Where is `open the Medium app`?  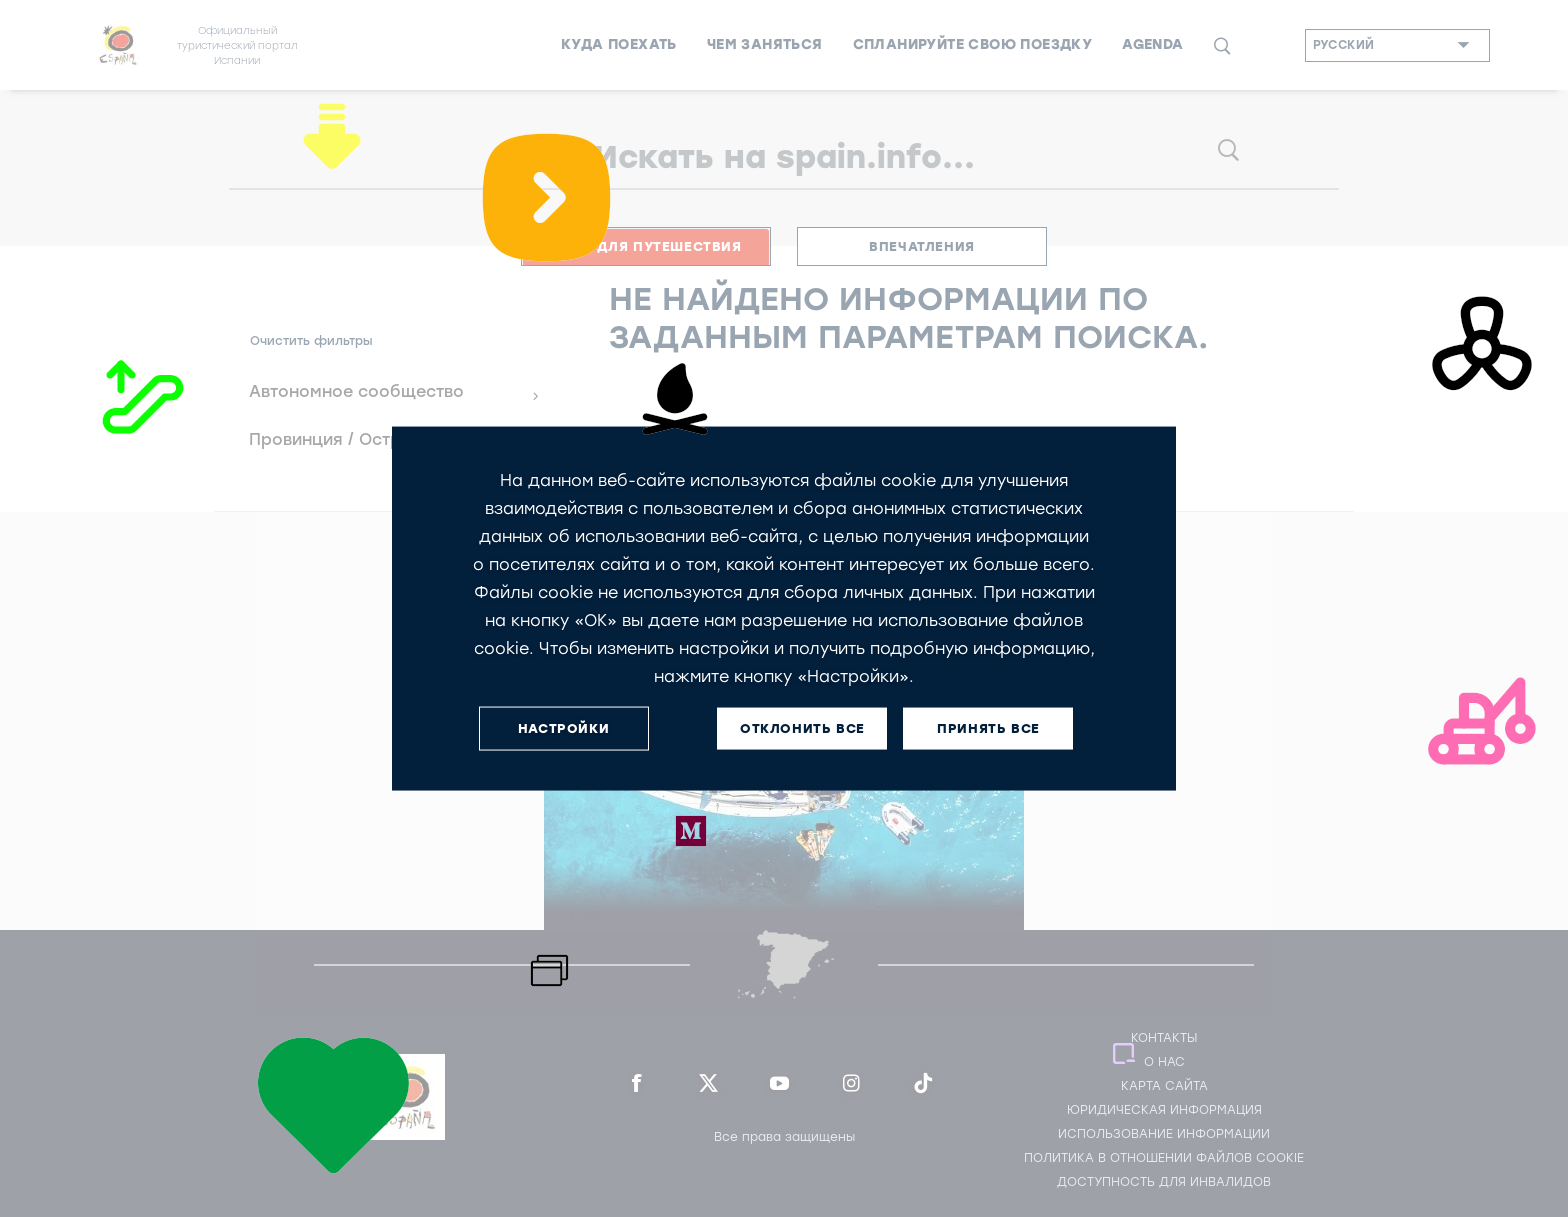
open the Medium app is located at coordinates (691, 831).